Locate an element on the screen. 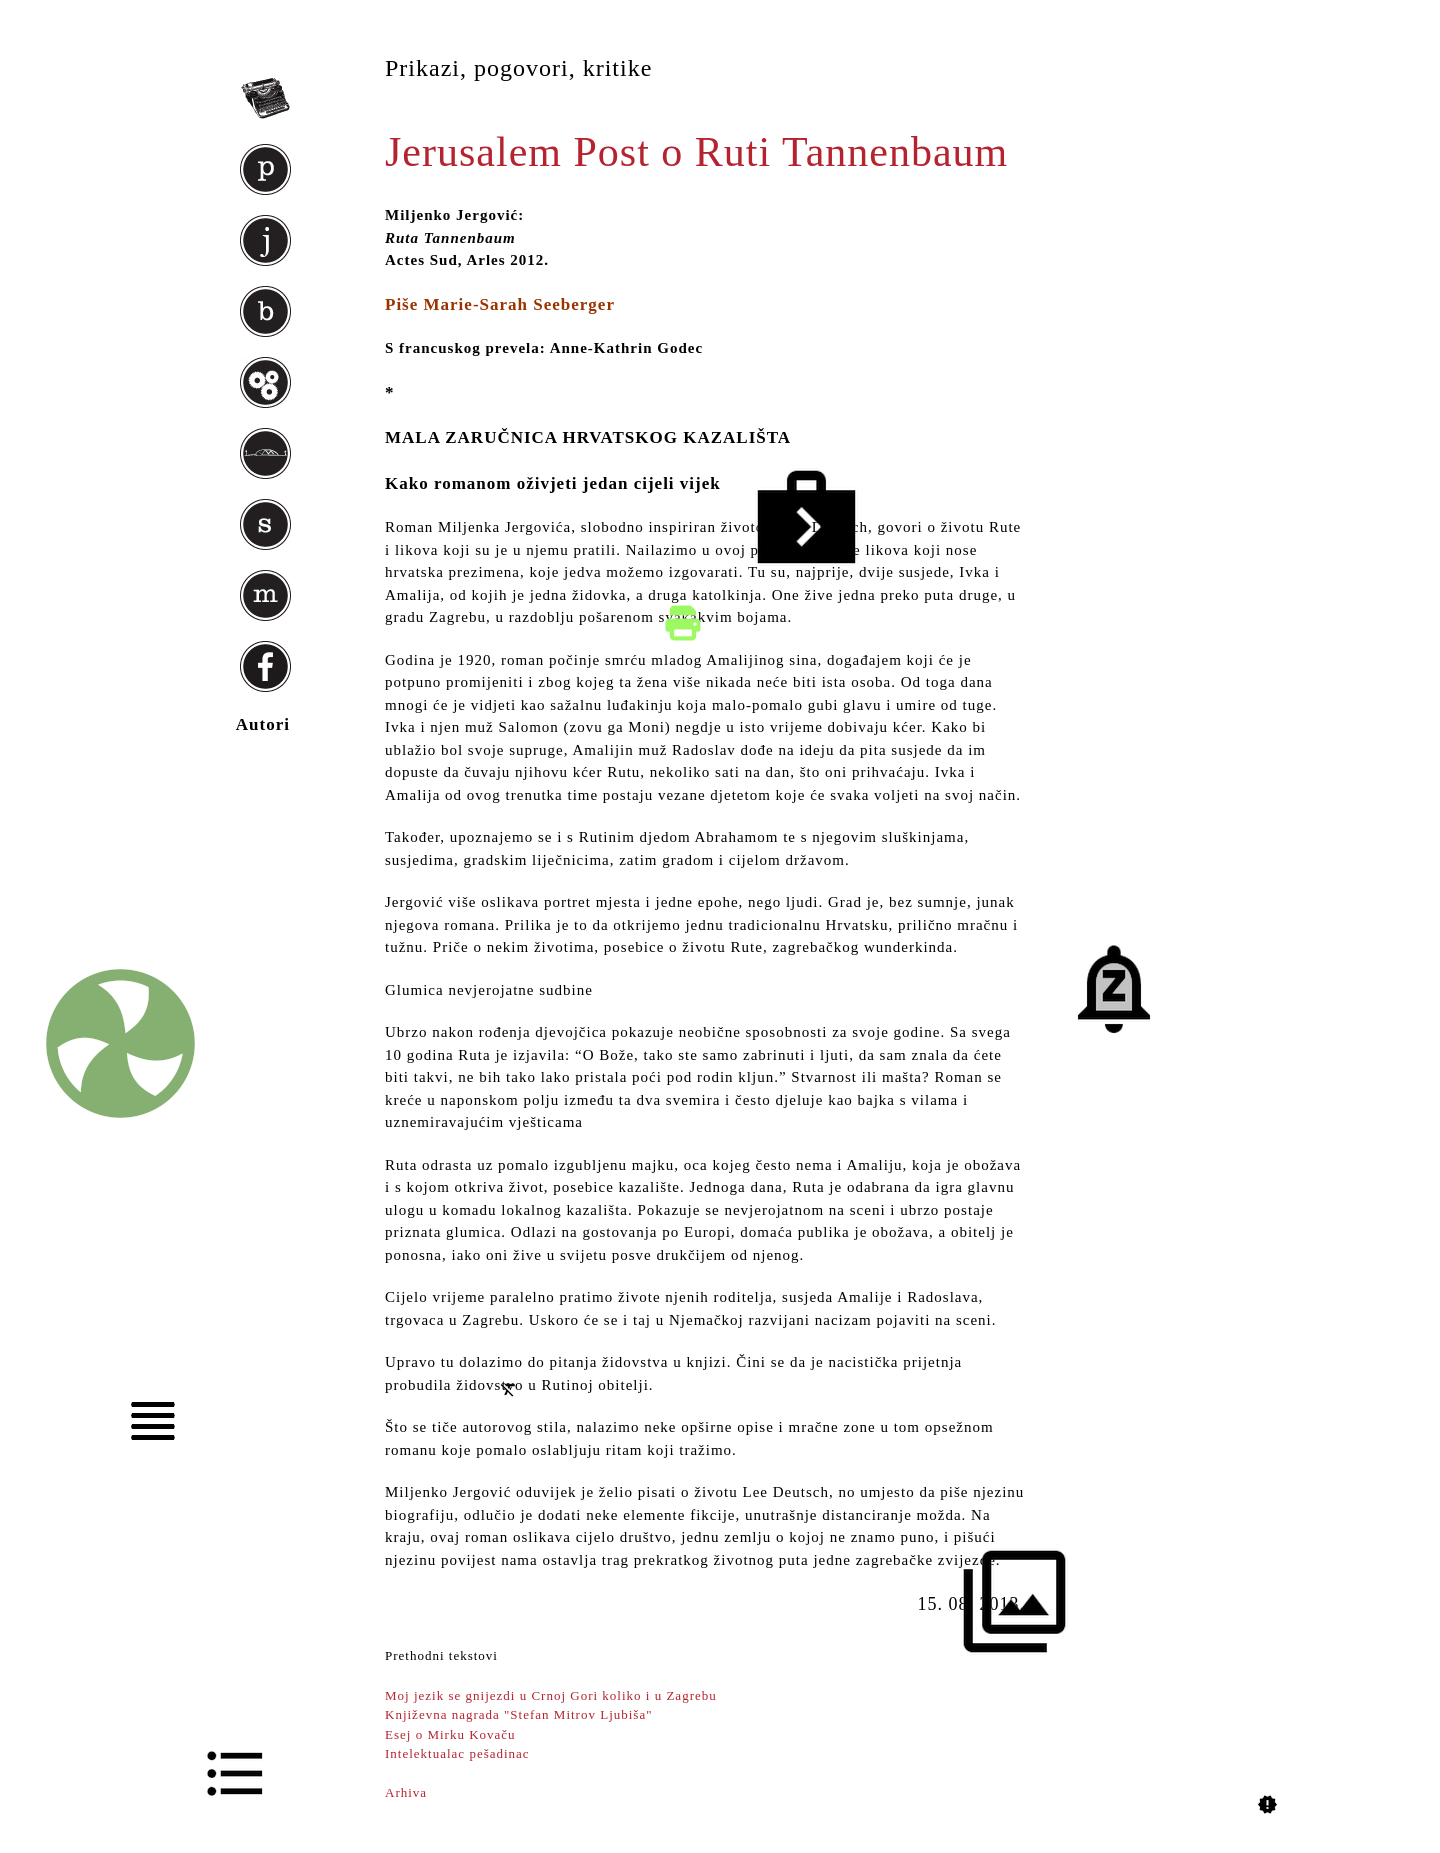 This screenshot has width=1440, height=1853. indicates content is loading is located at coordinates (120, 1043).